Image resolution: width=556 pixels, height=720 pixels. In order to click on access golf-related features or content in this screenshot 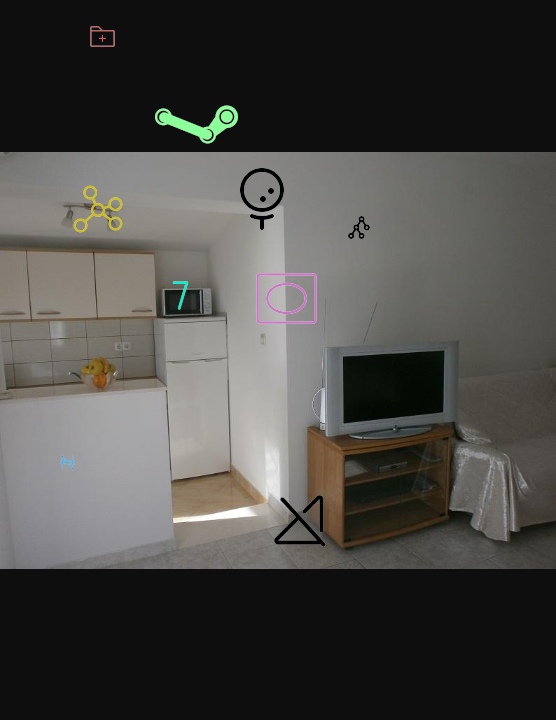, I will do `click(262, 198)`.